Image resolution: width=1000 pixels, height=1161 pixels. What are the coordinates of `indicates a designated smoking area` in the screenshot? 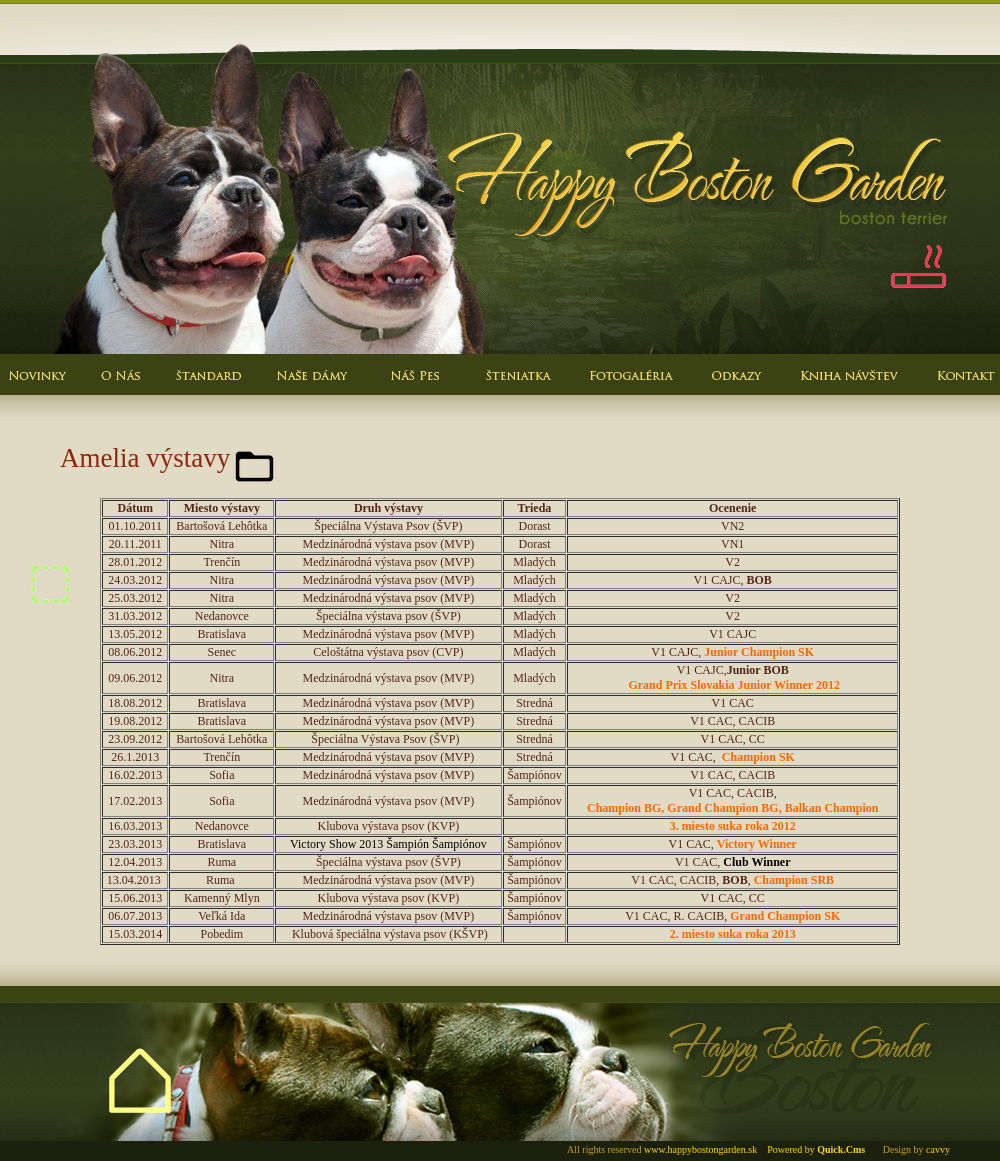 It's located at (918, 272).